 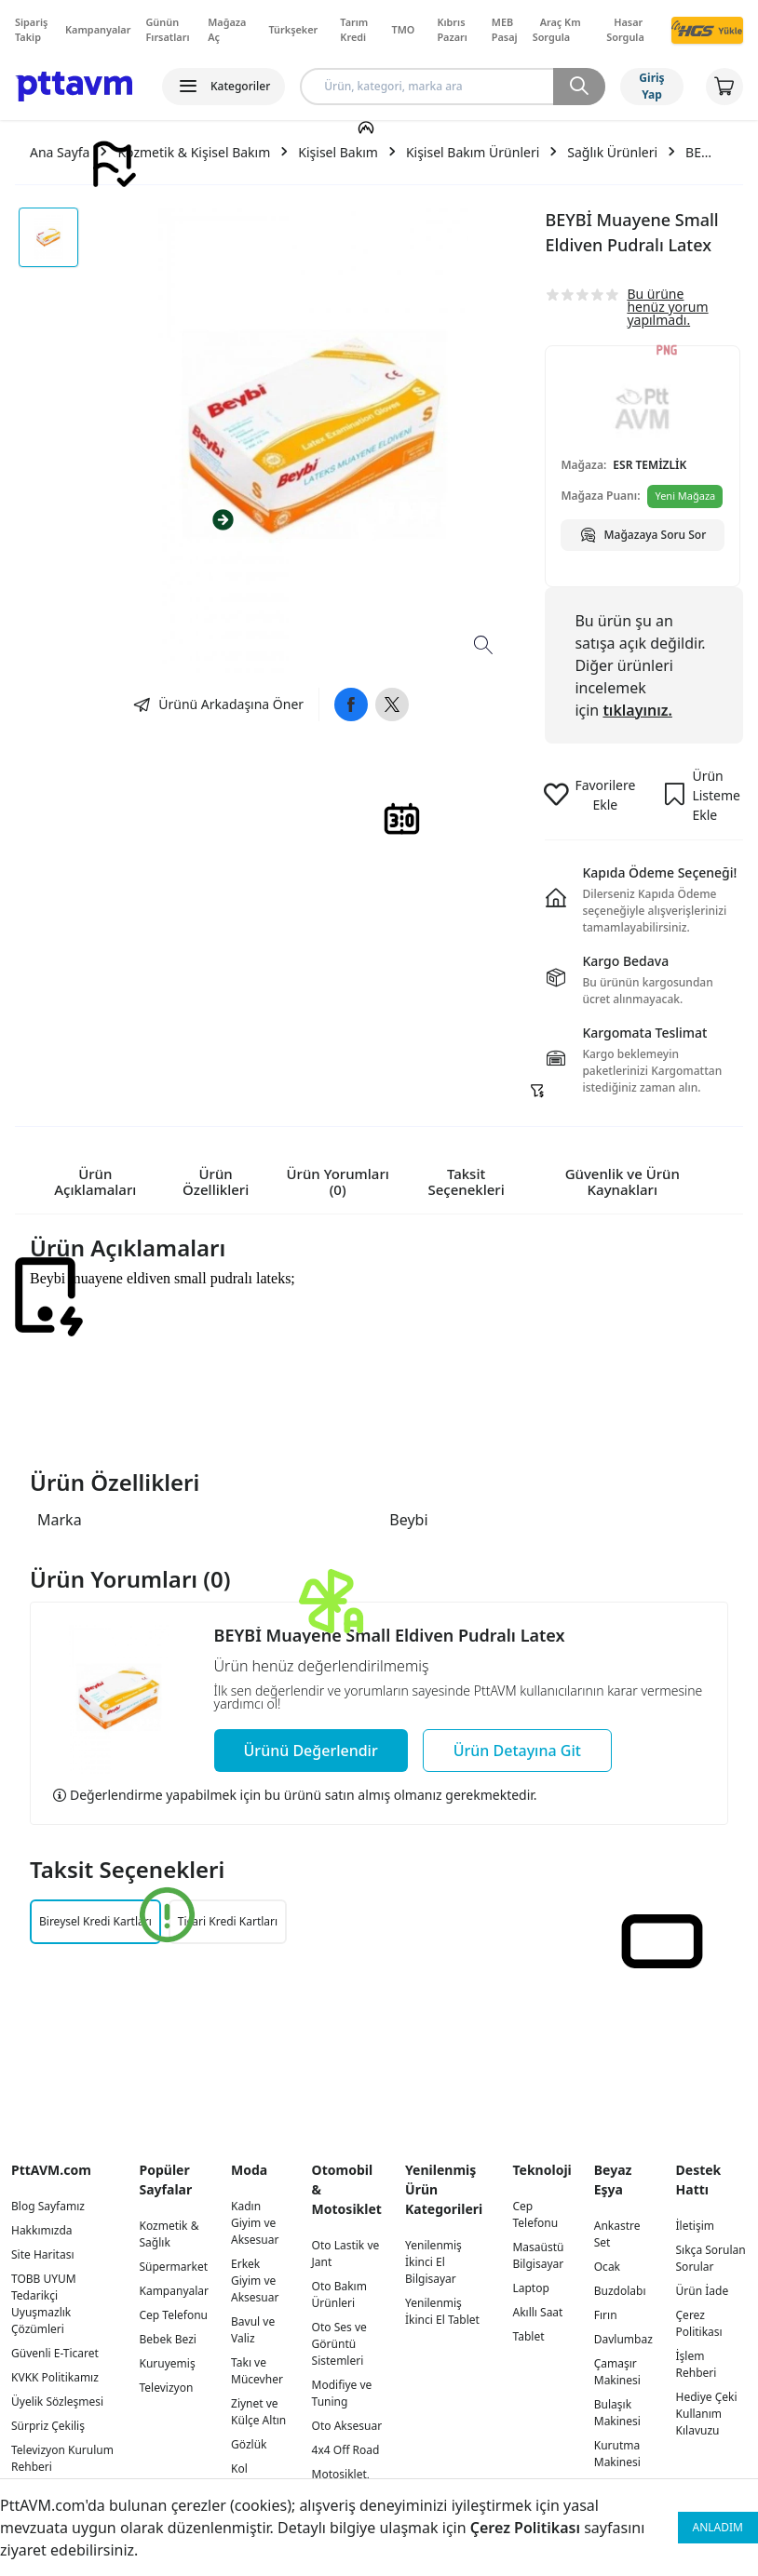 What do you see at coordinates (45, 1295) in the screenshot?
I see `tablet charging status` at bounding box center [45, 1295].